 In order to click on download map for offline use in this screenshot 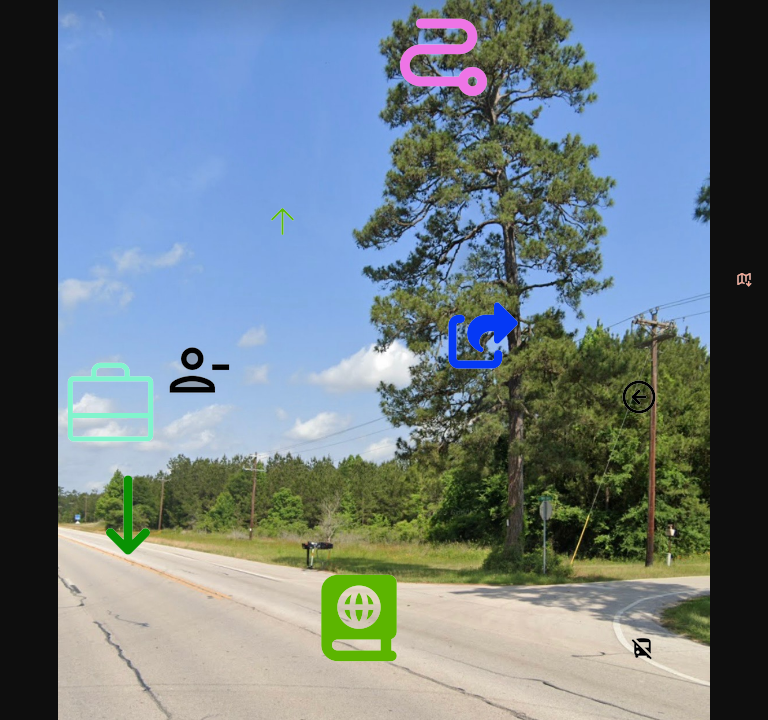, I will do `click(744, 279)`.